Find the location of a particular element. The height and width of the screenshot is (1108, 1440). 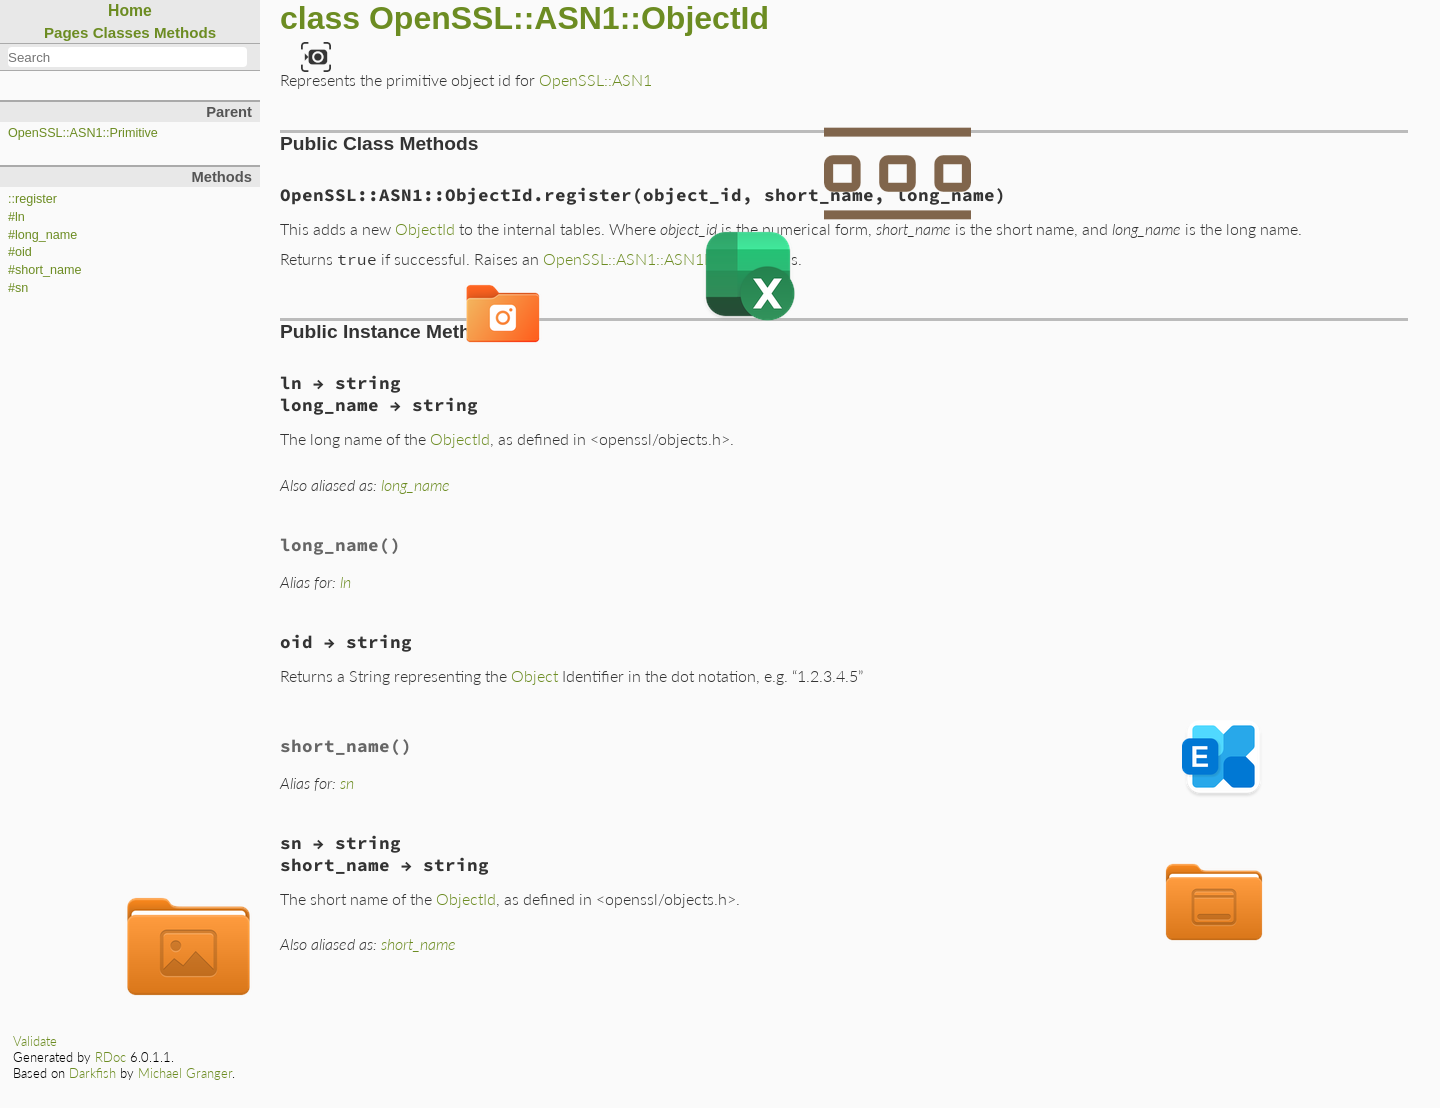

access toolbar preferences is located at coordinates (897, 173).